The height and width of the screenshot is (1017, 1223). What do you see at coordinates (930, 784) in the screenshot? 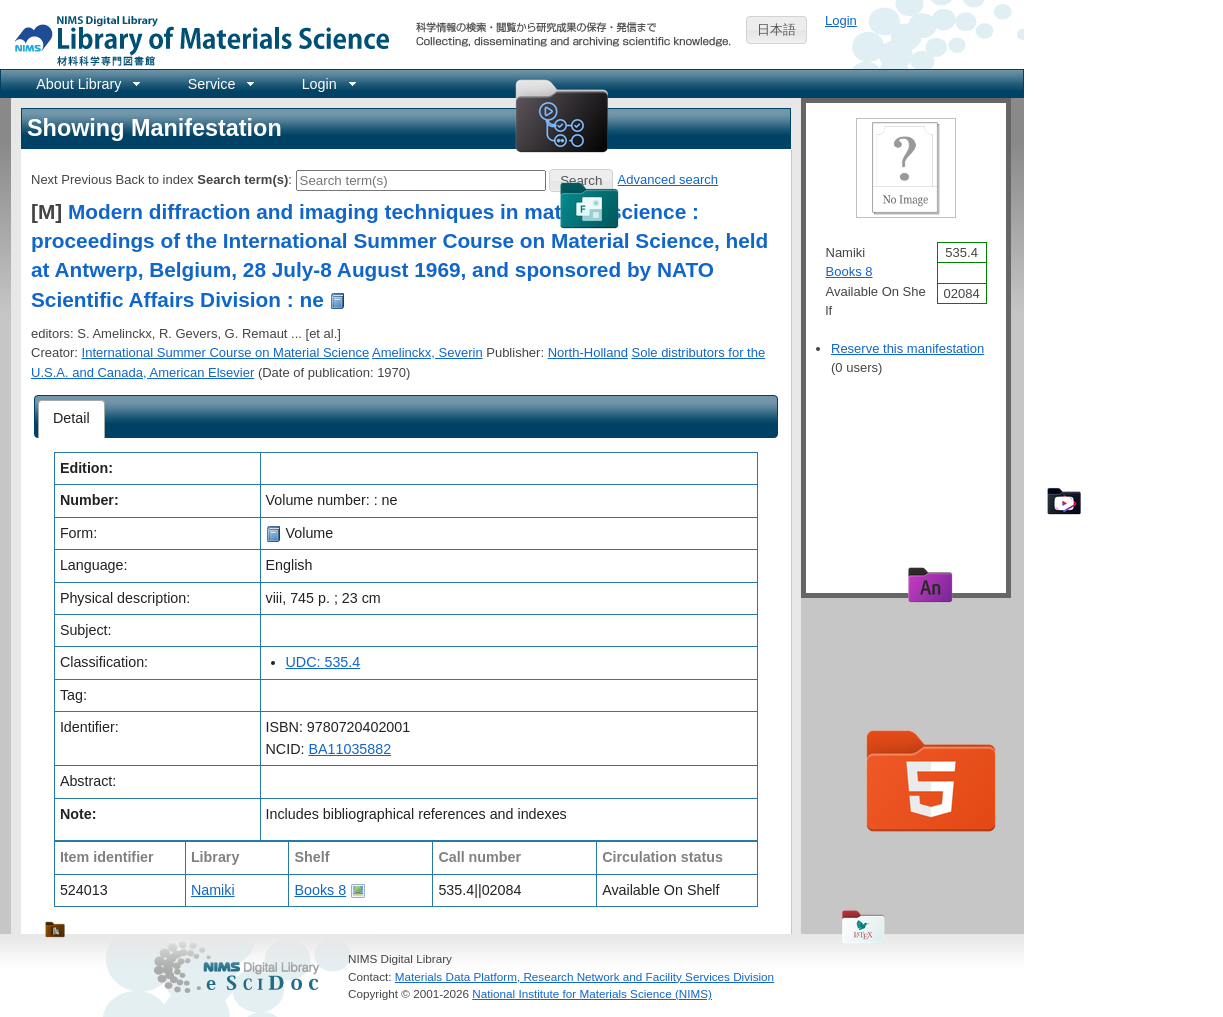
I see `open folder containing HTML files` at bounding box center [930, 784].